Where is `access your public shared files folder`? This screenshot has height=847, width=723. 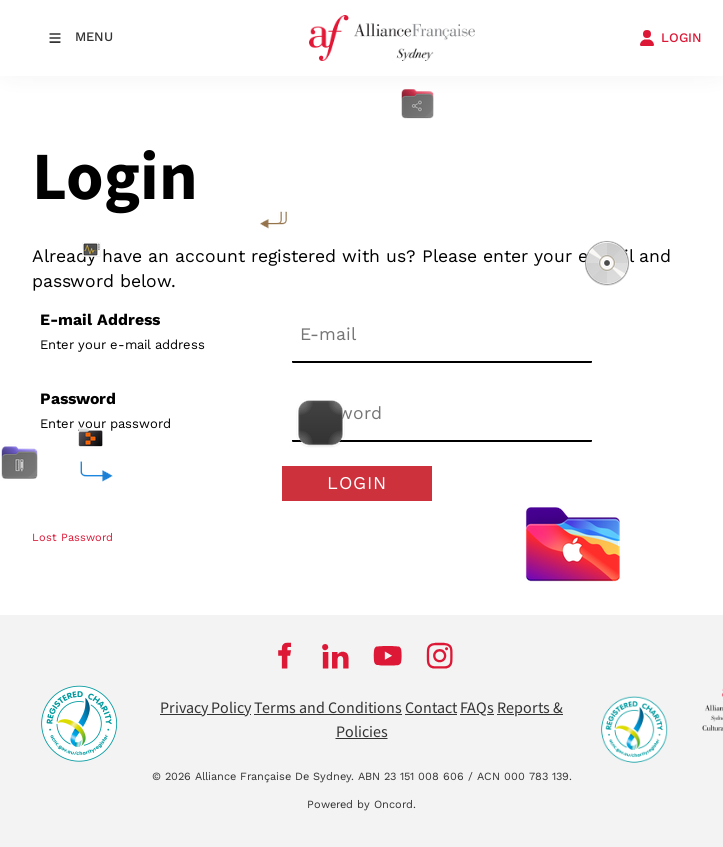 access your public shared files folder is located at coordinates (417, 103).